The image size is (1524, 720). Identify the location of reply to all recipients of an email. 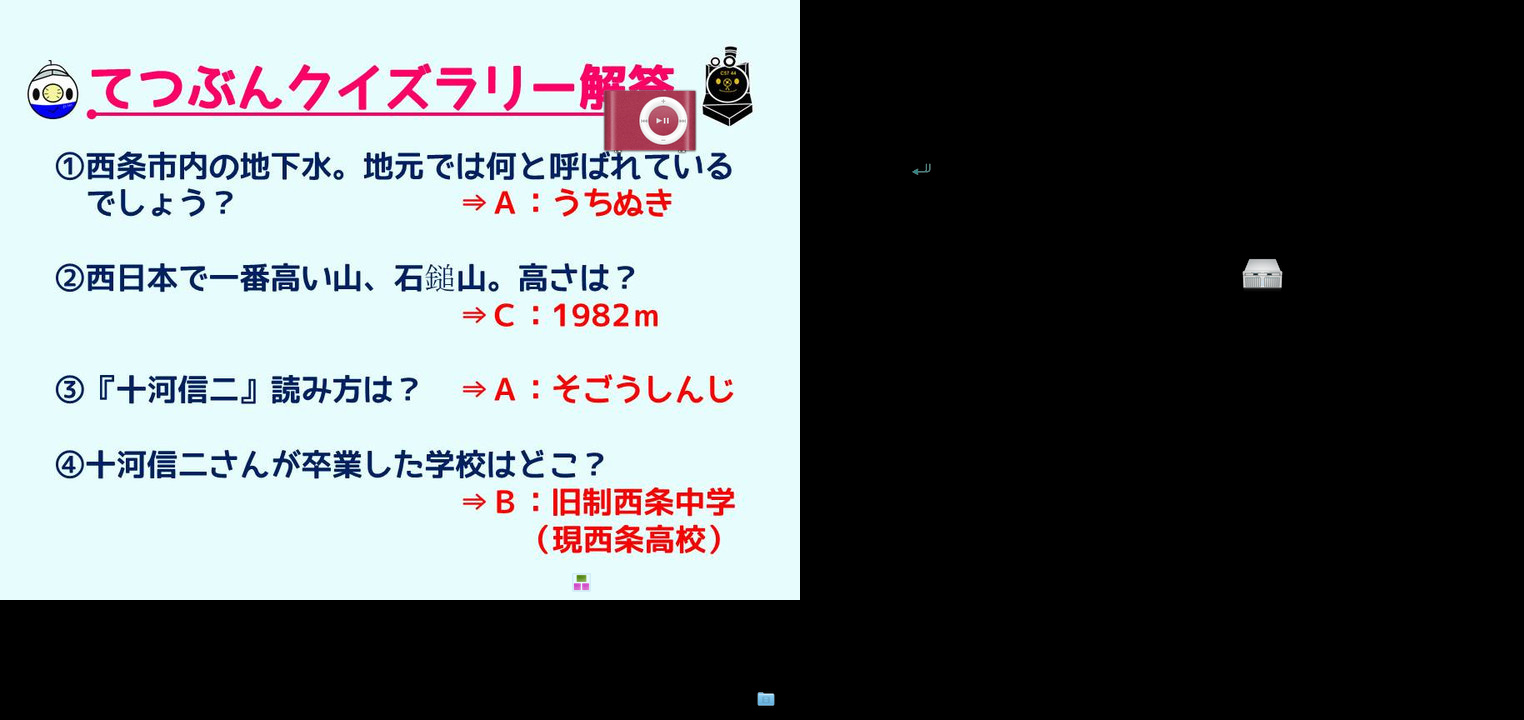
(921, 168).